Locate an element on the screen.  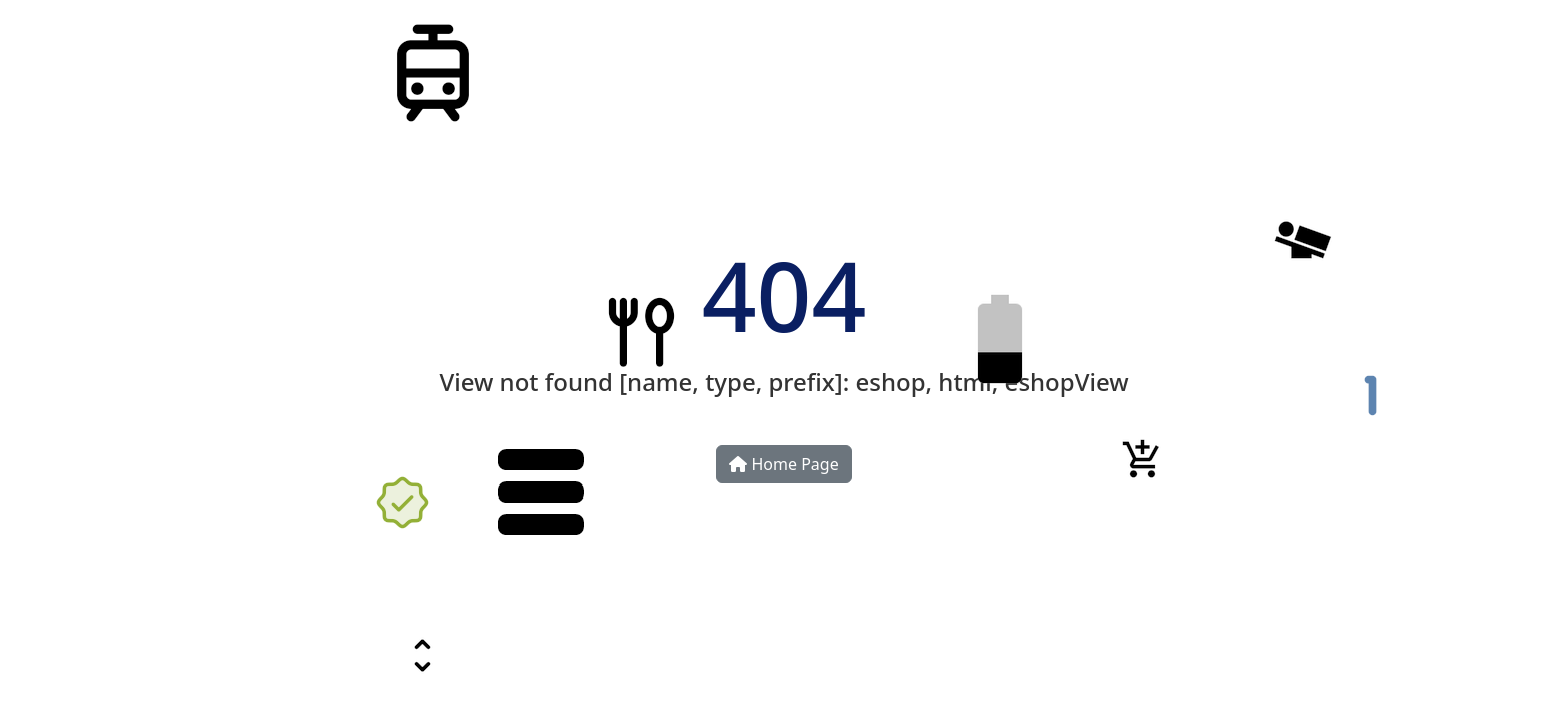
add item to shopping cart is located at coordinates (1142, 459).